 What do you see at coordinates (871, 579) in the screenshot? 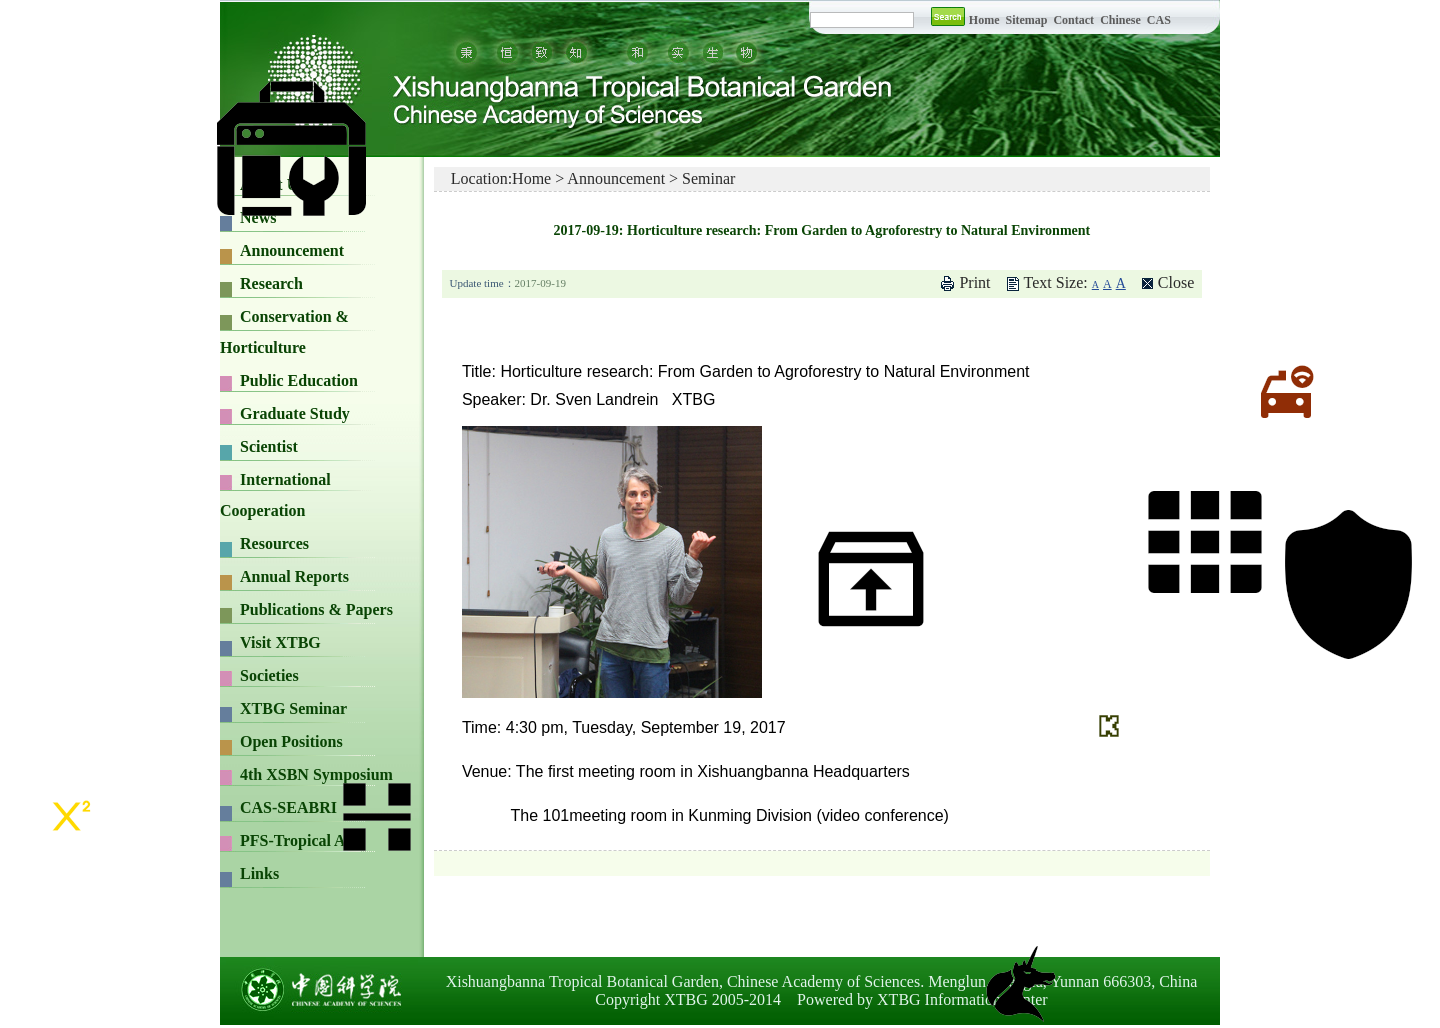
I see `unarchive a message or item from inbox` at bounding box center [871, 579].